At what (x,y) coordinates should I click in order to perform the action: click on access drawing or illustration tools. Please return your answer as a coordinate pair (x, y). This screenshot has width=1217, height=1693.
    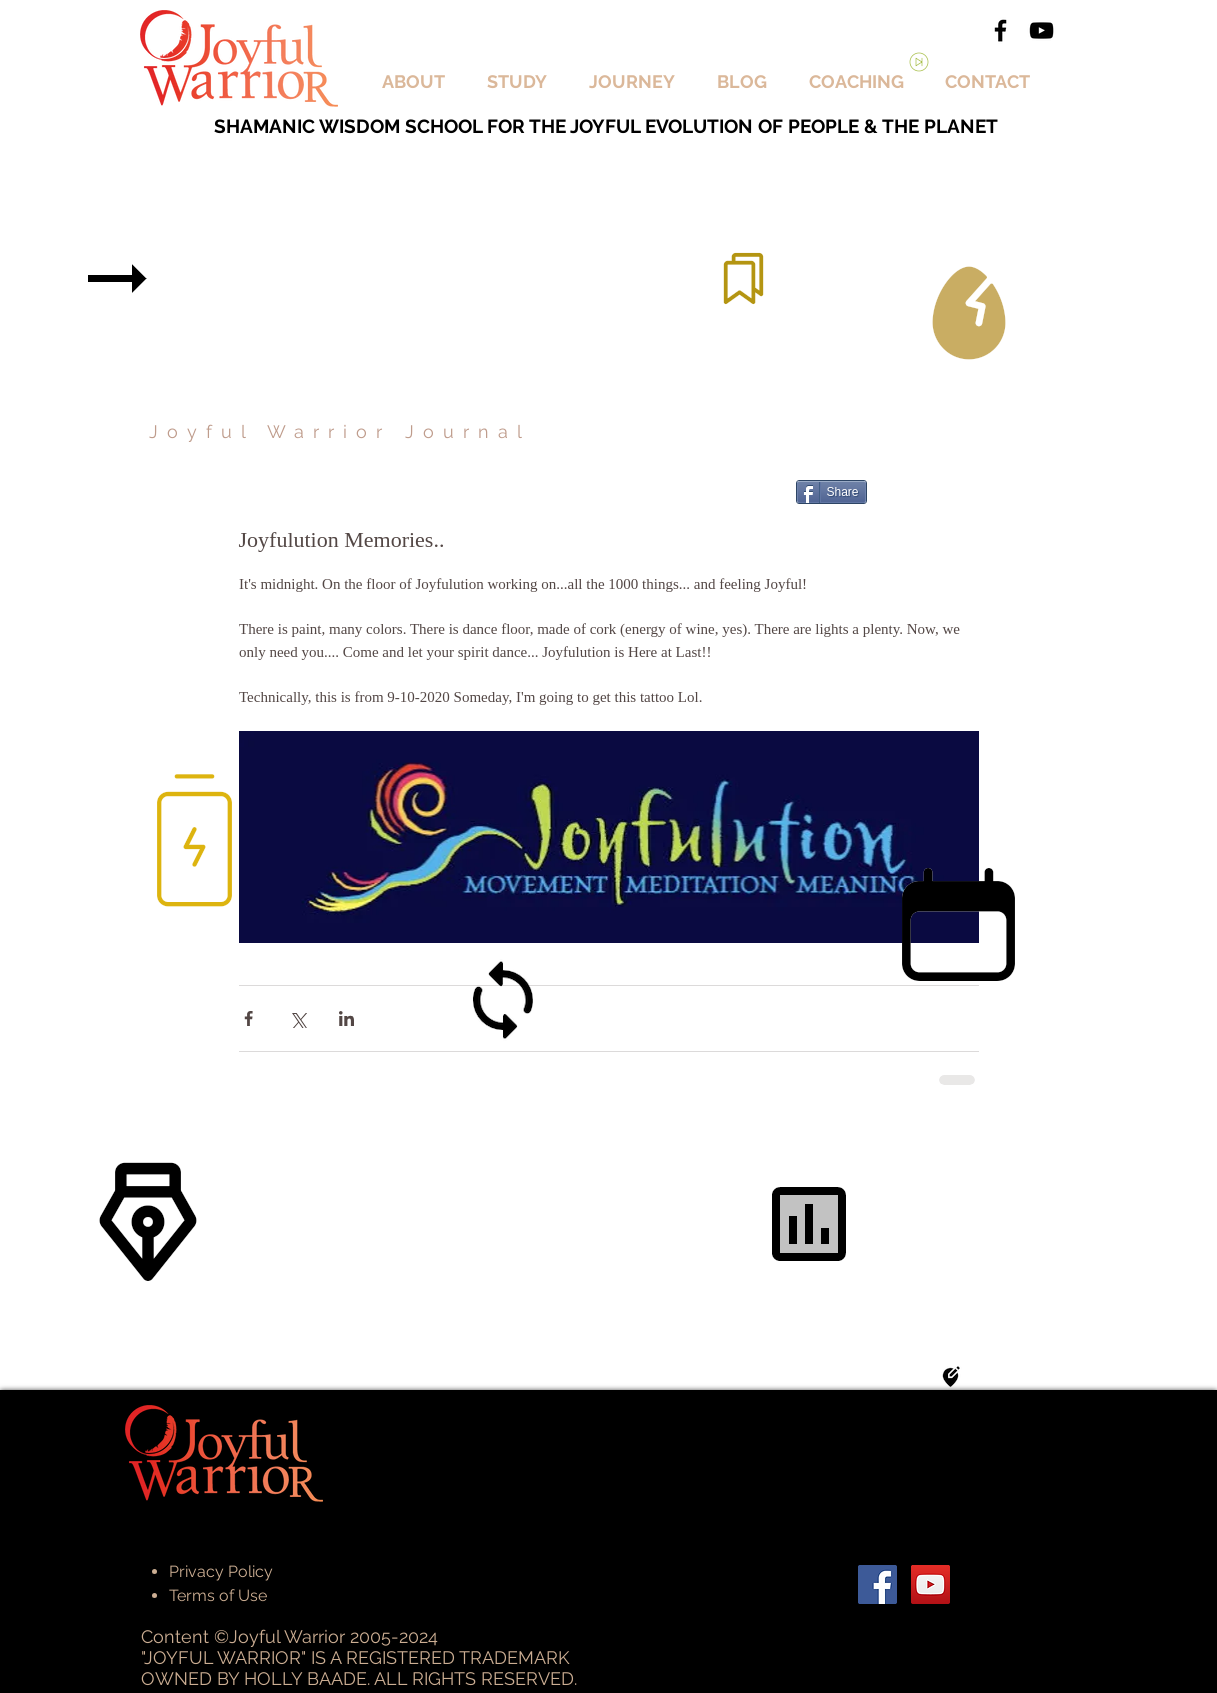
    Looking at the image, I should click on (148, 1219).